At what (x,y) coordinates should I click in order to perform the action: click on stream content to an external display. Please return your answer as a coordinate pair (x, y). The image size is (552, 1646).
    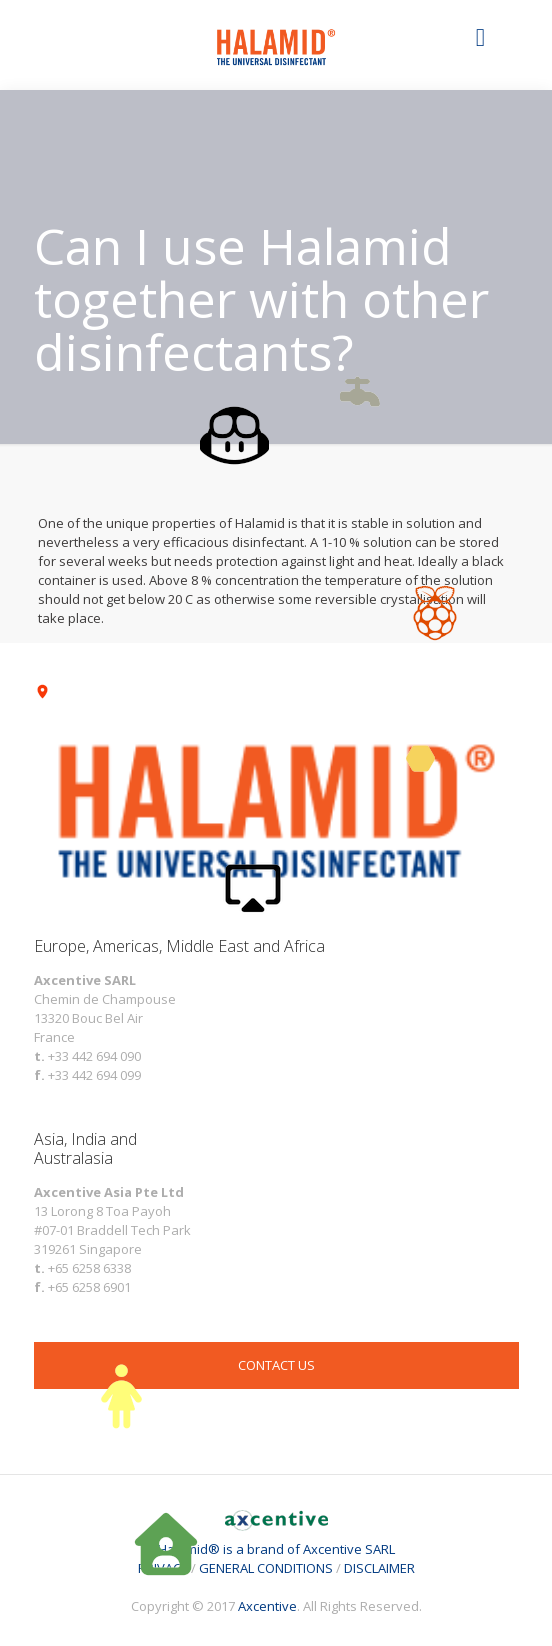
    Looking at the image, I should click on (253, 887).